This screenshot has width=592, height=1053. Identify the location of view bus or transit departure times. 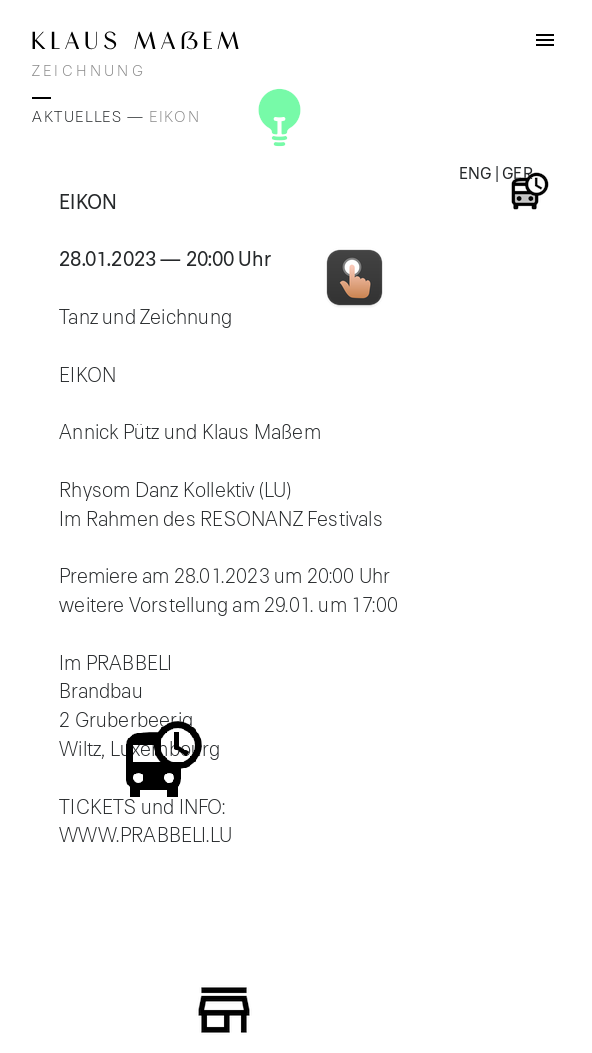
(530, 191).